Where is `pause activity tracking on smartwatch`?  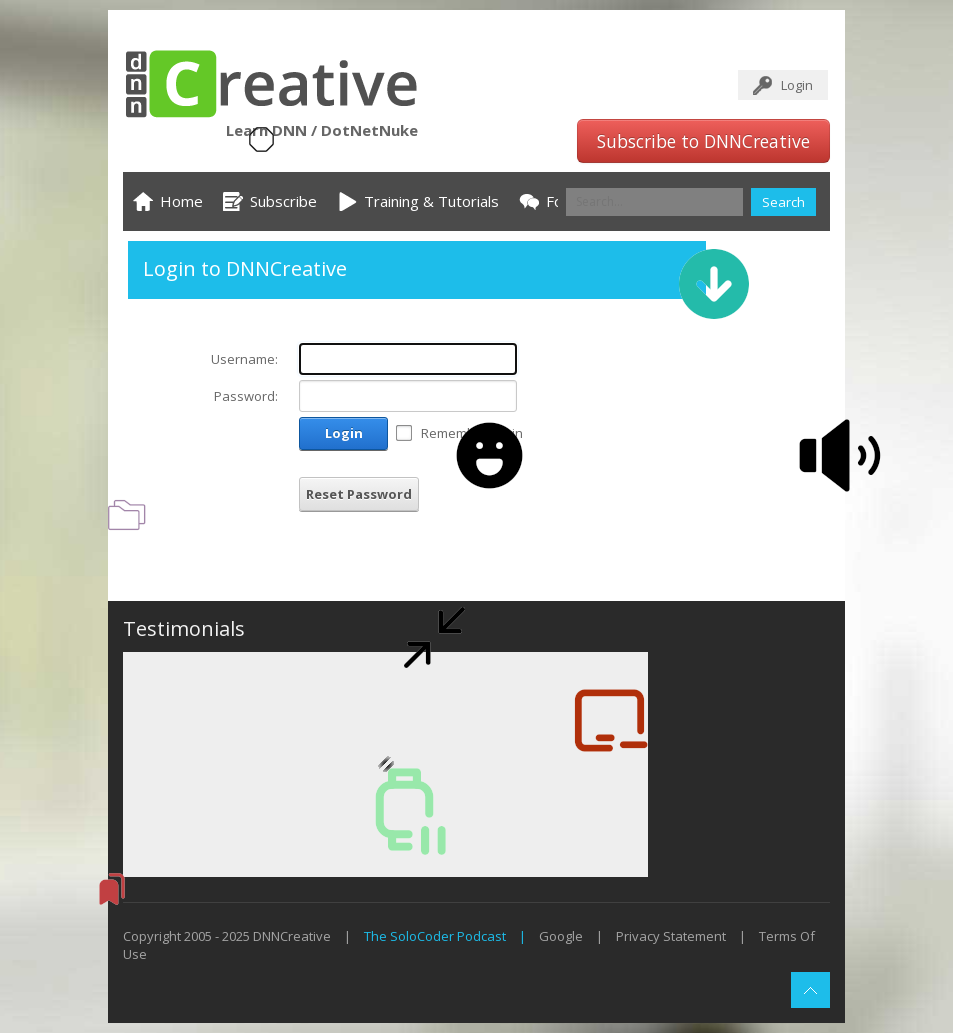 pause activity tracking on smartwatch is located at coordinates (404, 809).